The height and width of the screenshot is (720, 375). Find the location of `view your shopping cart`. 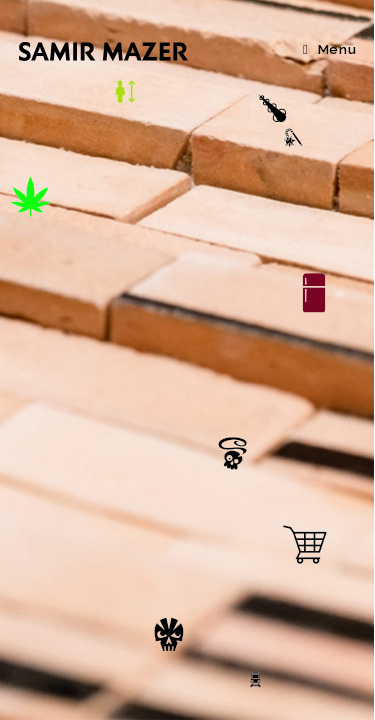

view your shopping cart is located at coordinates (306, 544).